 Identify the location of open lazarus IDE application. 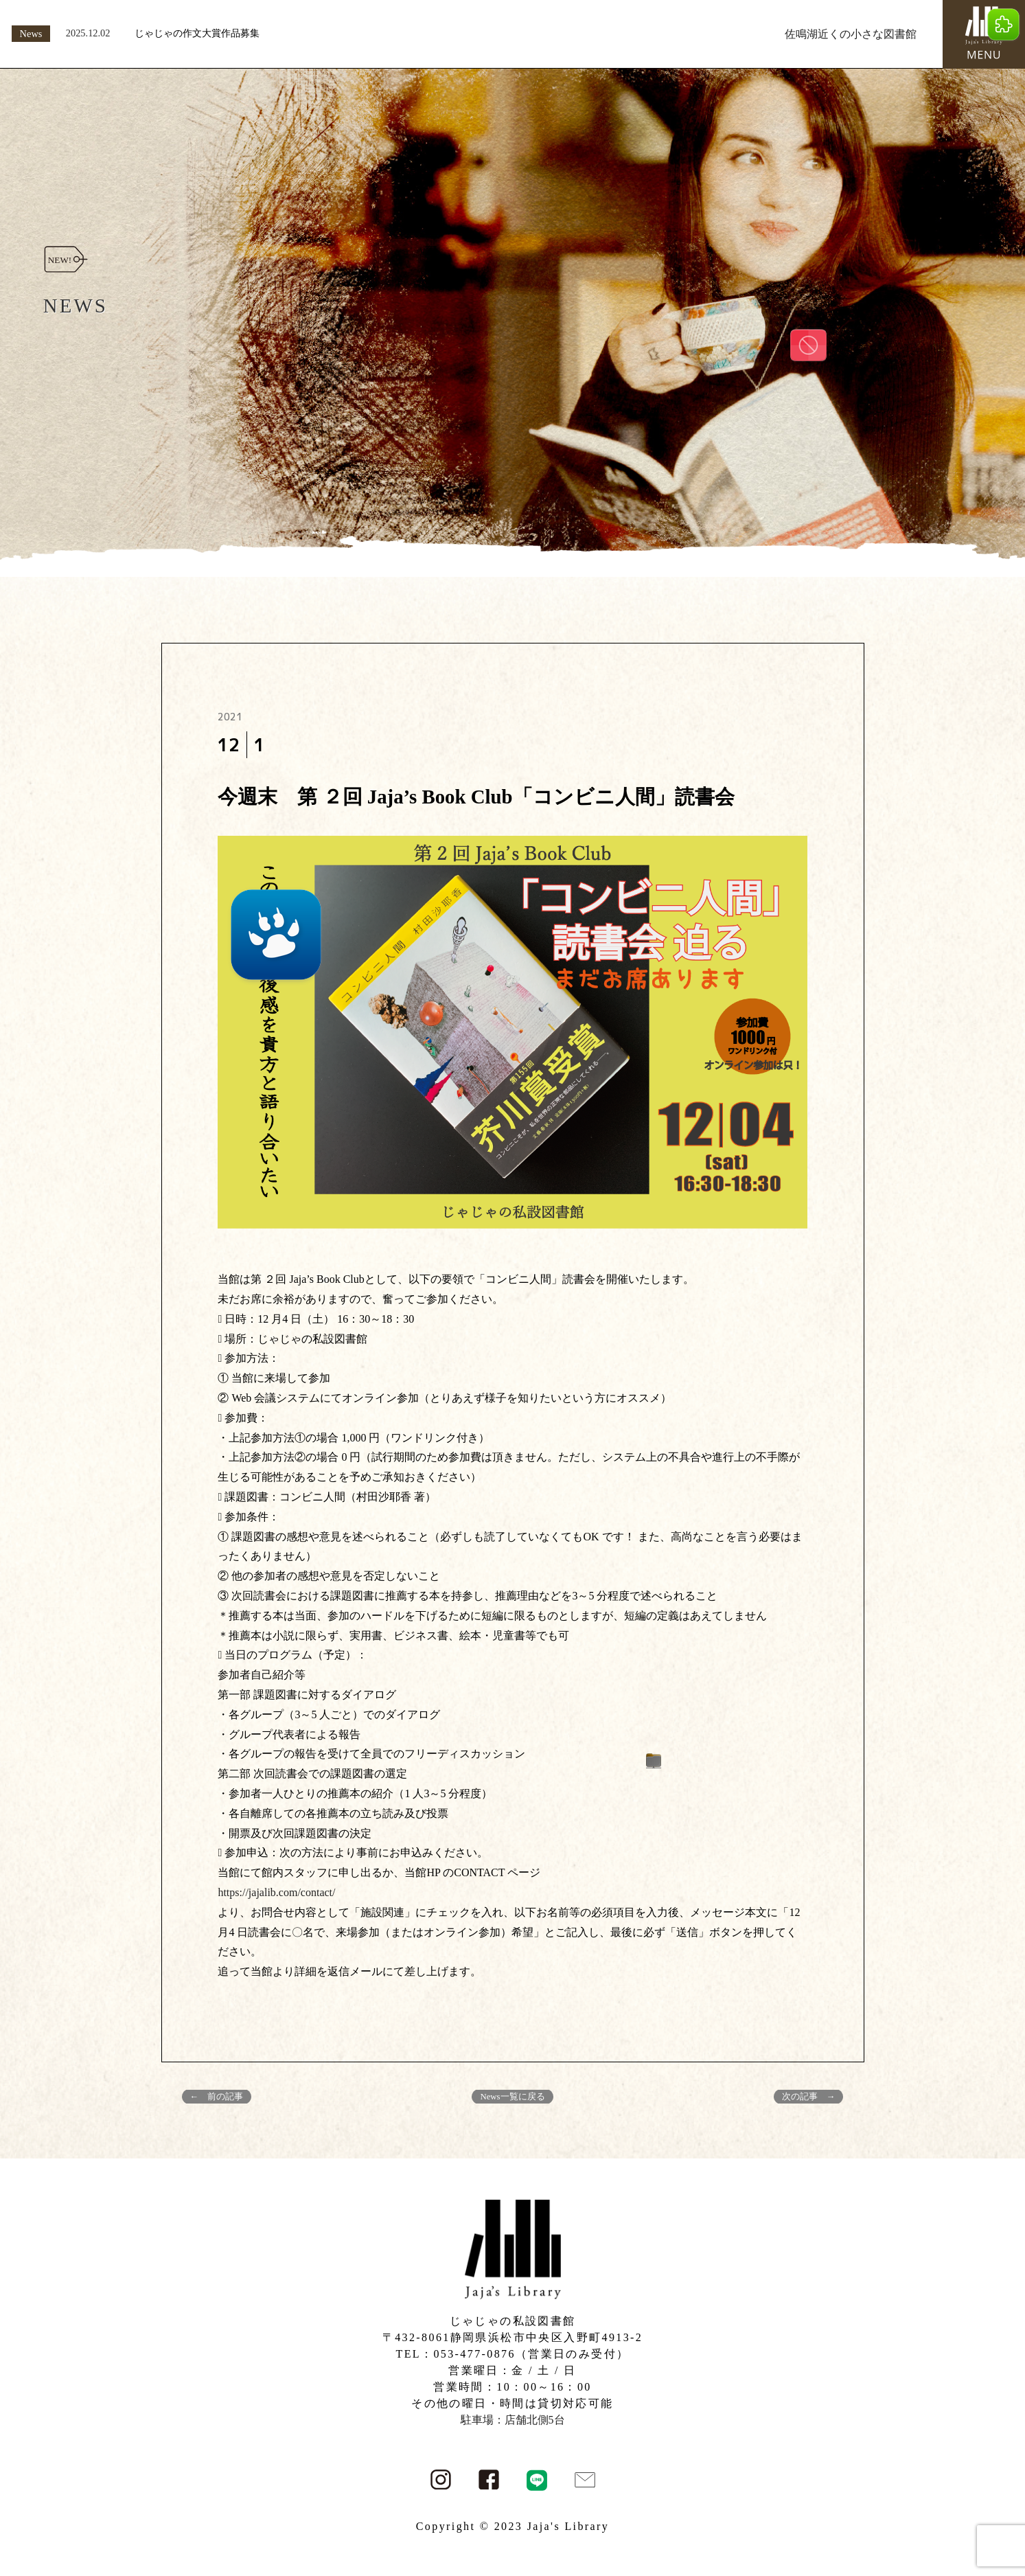
(276, 935).